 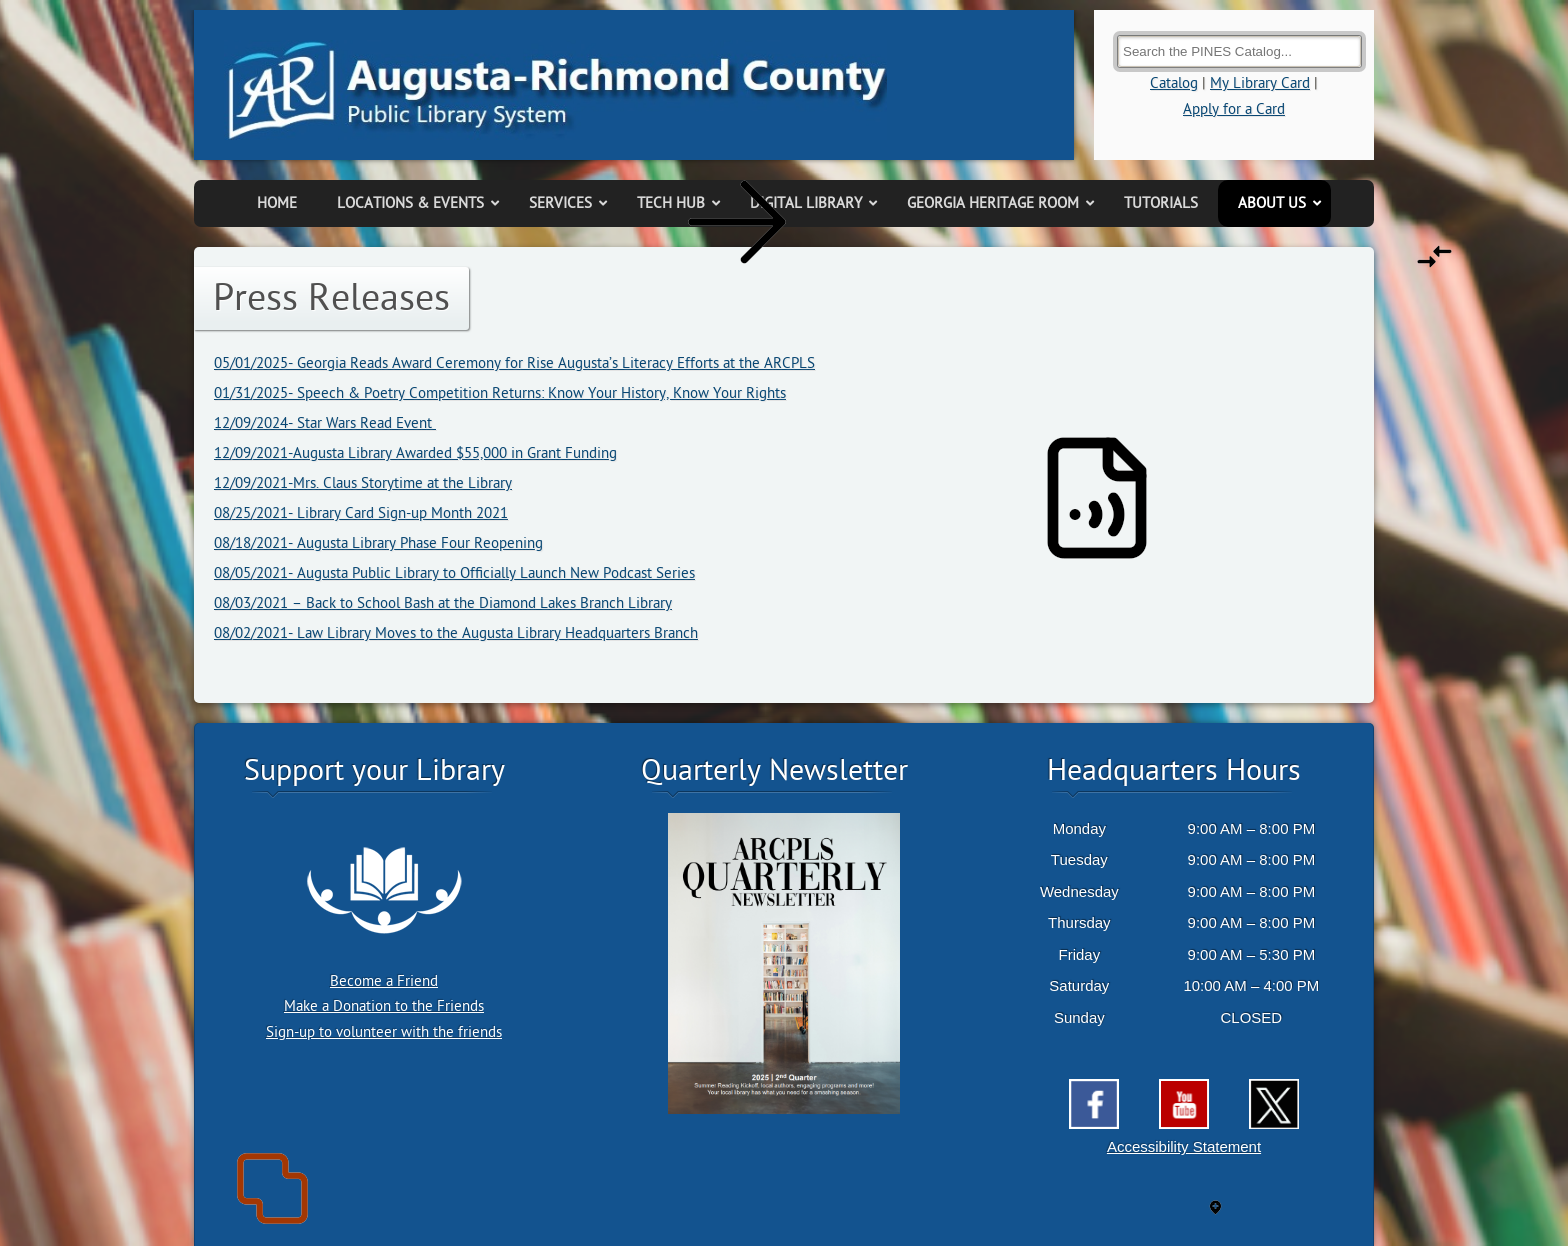 I want to click on merge or combine selected items, so click(x=272, y=1188).